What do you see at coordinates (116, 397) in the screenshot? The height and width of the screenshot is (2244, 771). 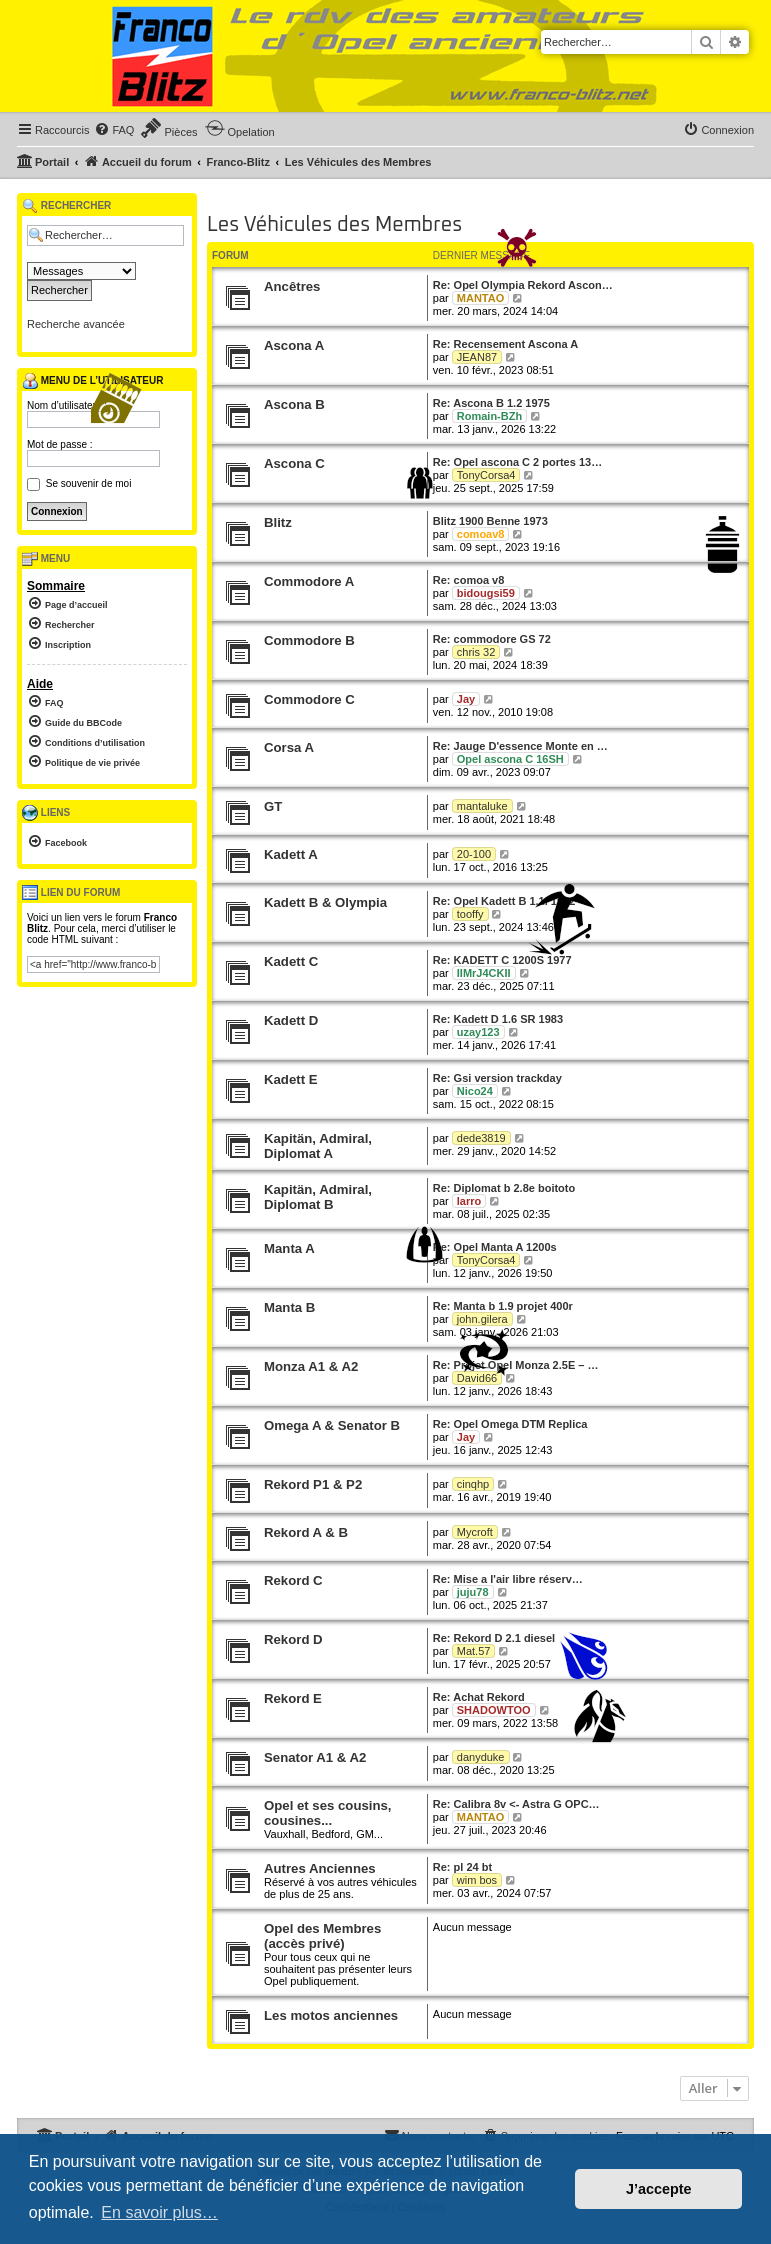 I see `fire or flame-related tools in a survival game` at bounding box center [116, 397].